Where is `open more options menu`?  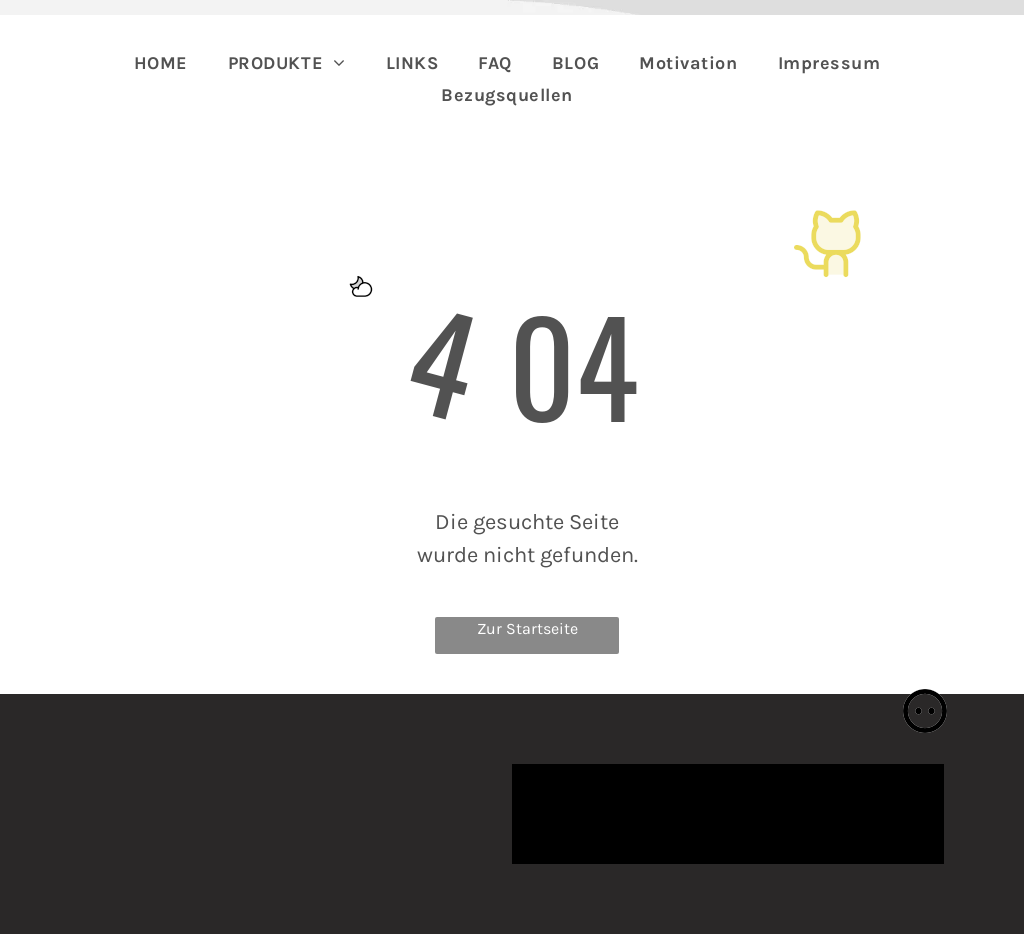
open more options menu is located at coordinates (925, 711).